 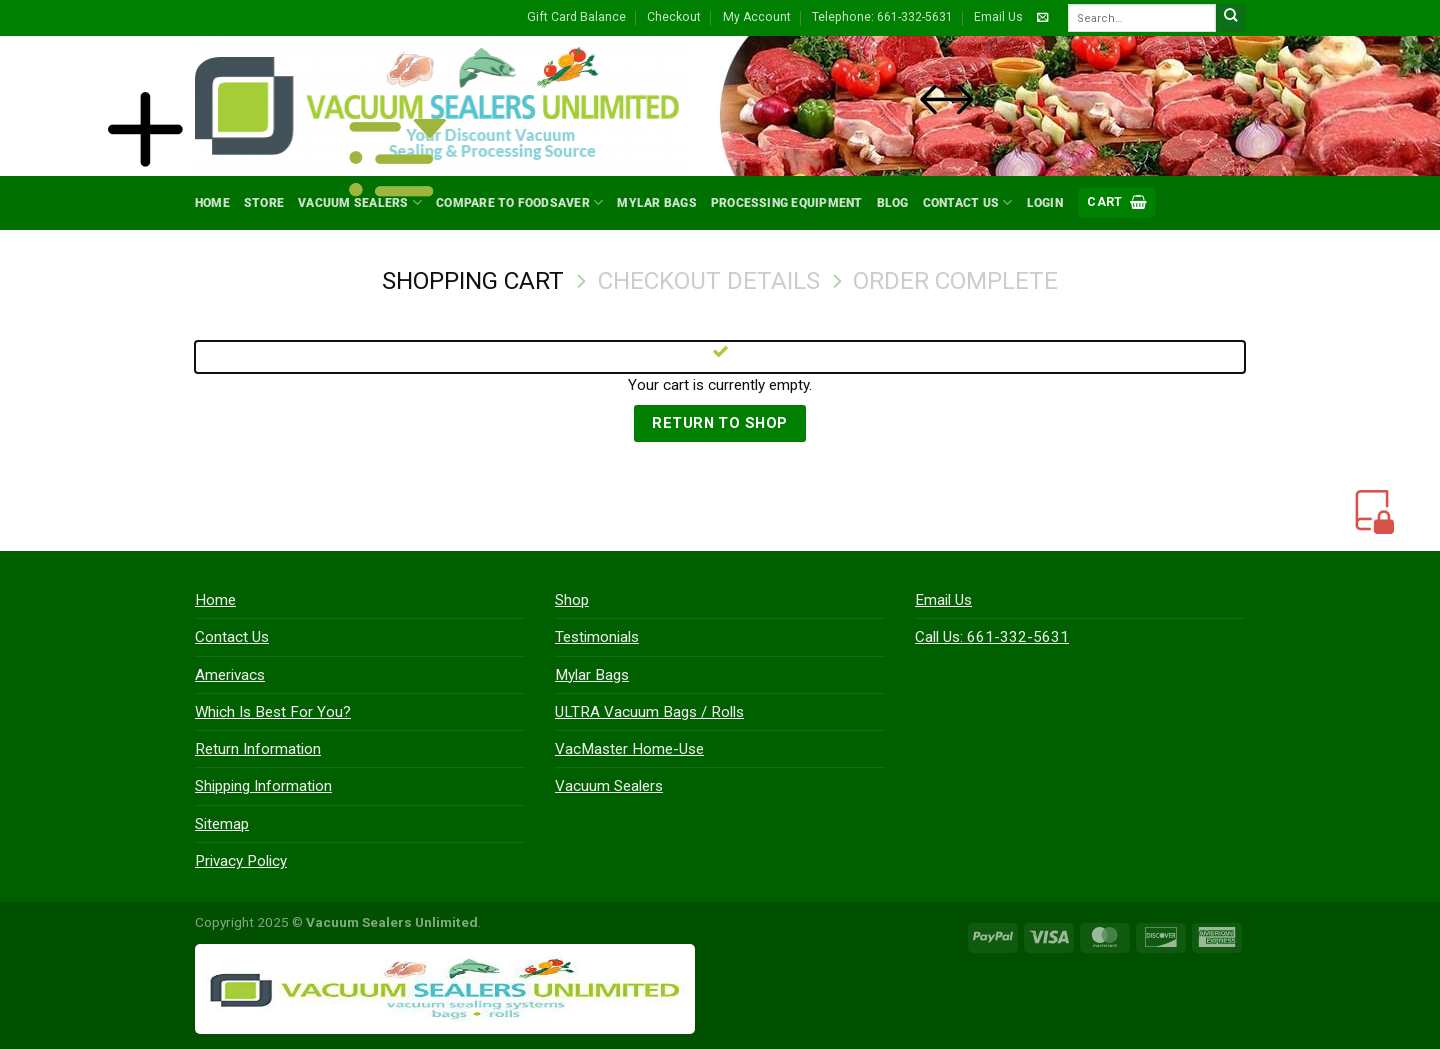 I want to click on resize or adjust width horizontally, so click(x=947, y=100).